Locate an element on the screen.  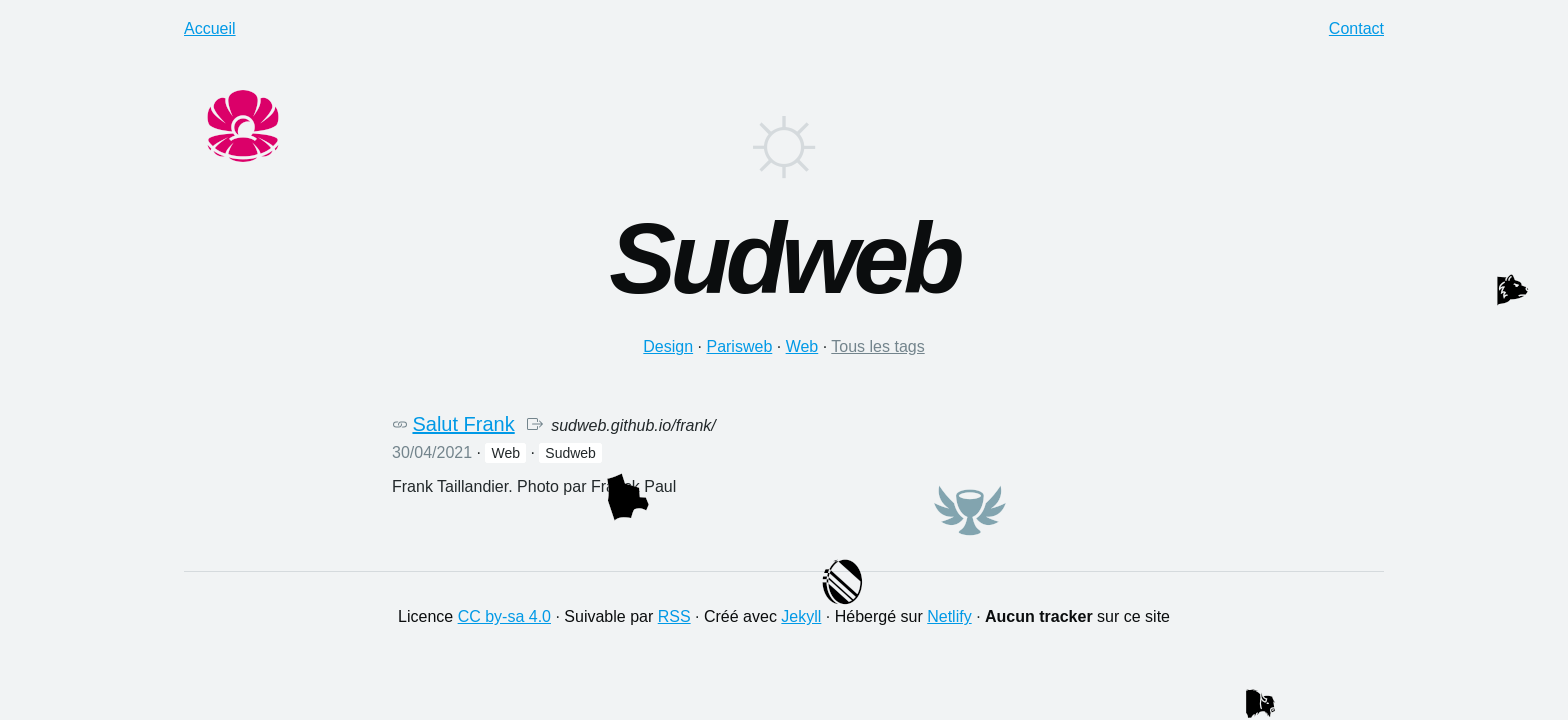
represents a buffalo or bison in a game context is located at coordinates (1260, 703).